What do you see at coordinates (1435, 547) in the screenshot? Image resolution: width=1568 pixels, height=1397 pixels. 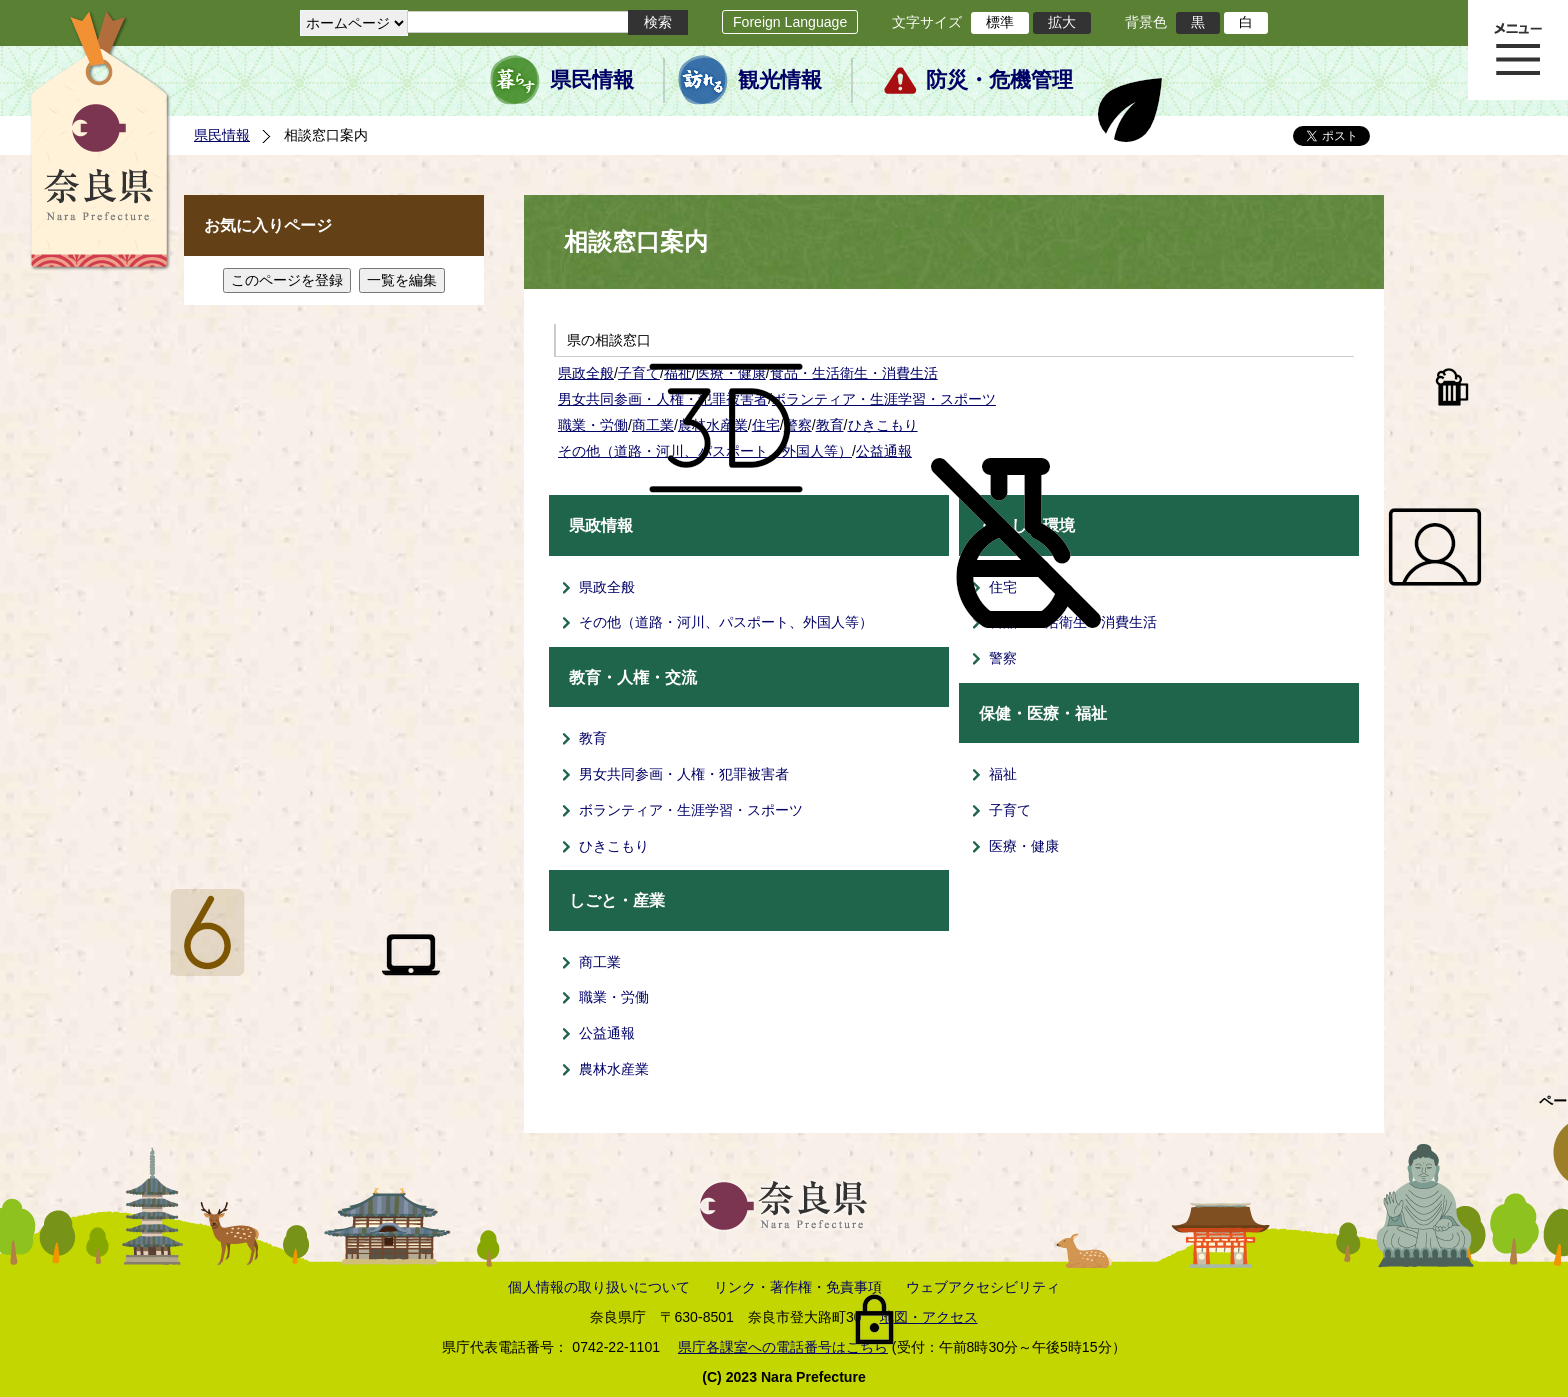 I see `view user profile` at bounding box center [1435, 547].